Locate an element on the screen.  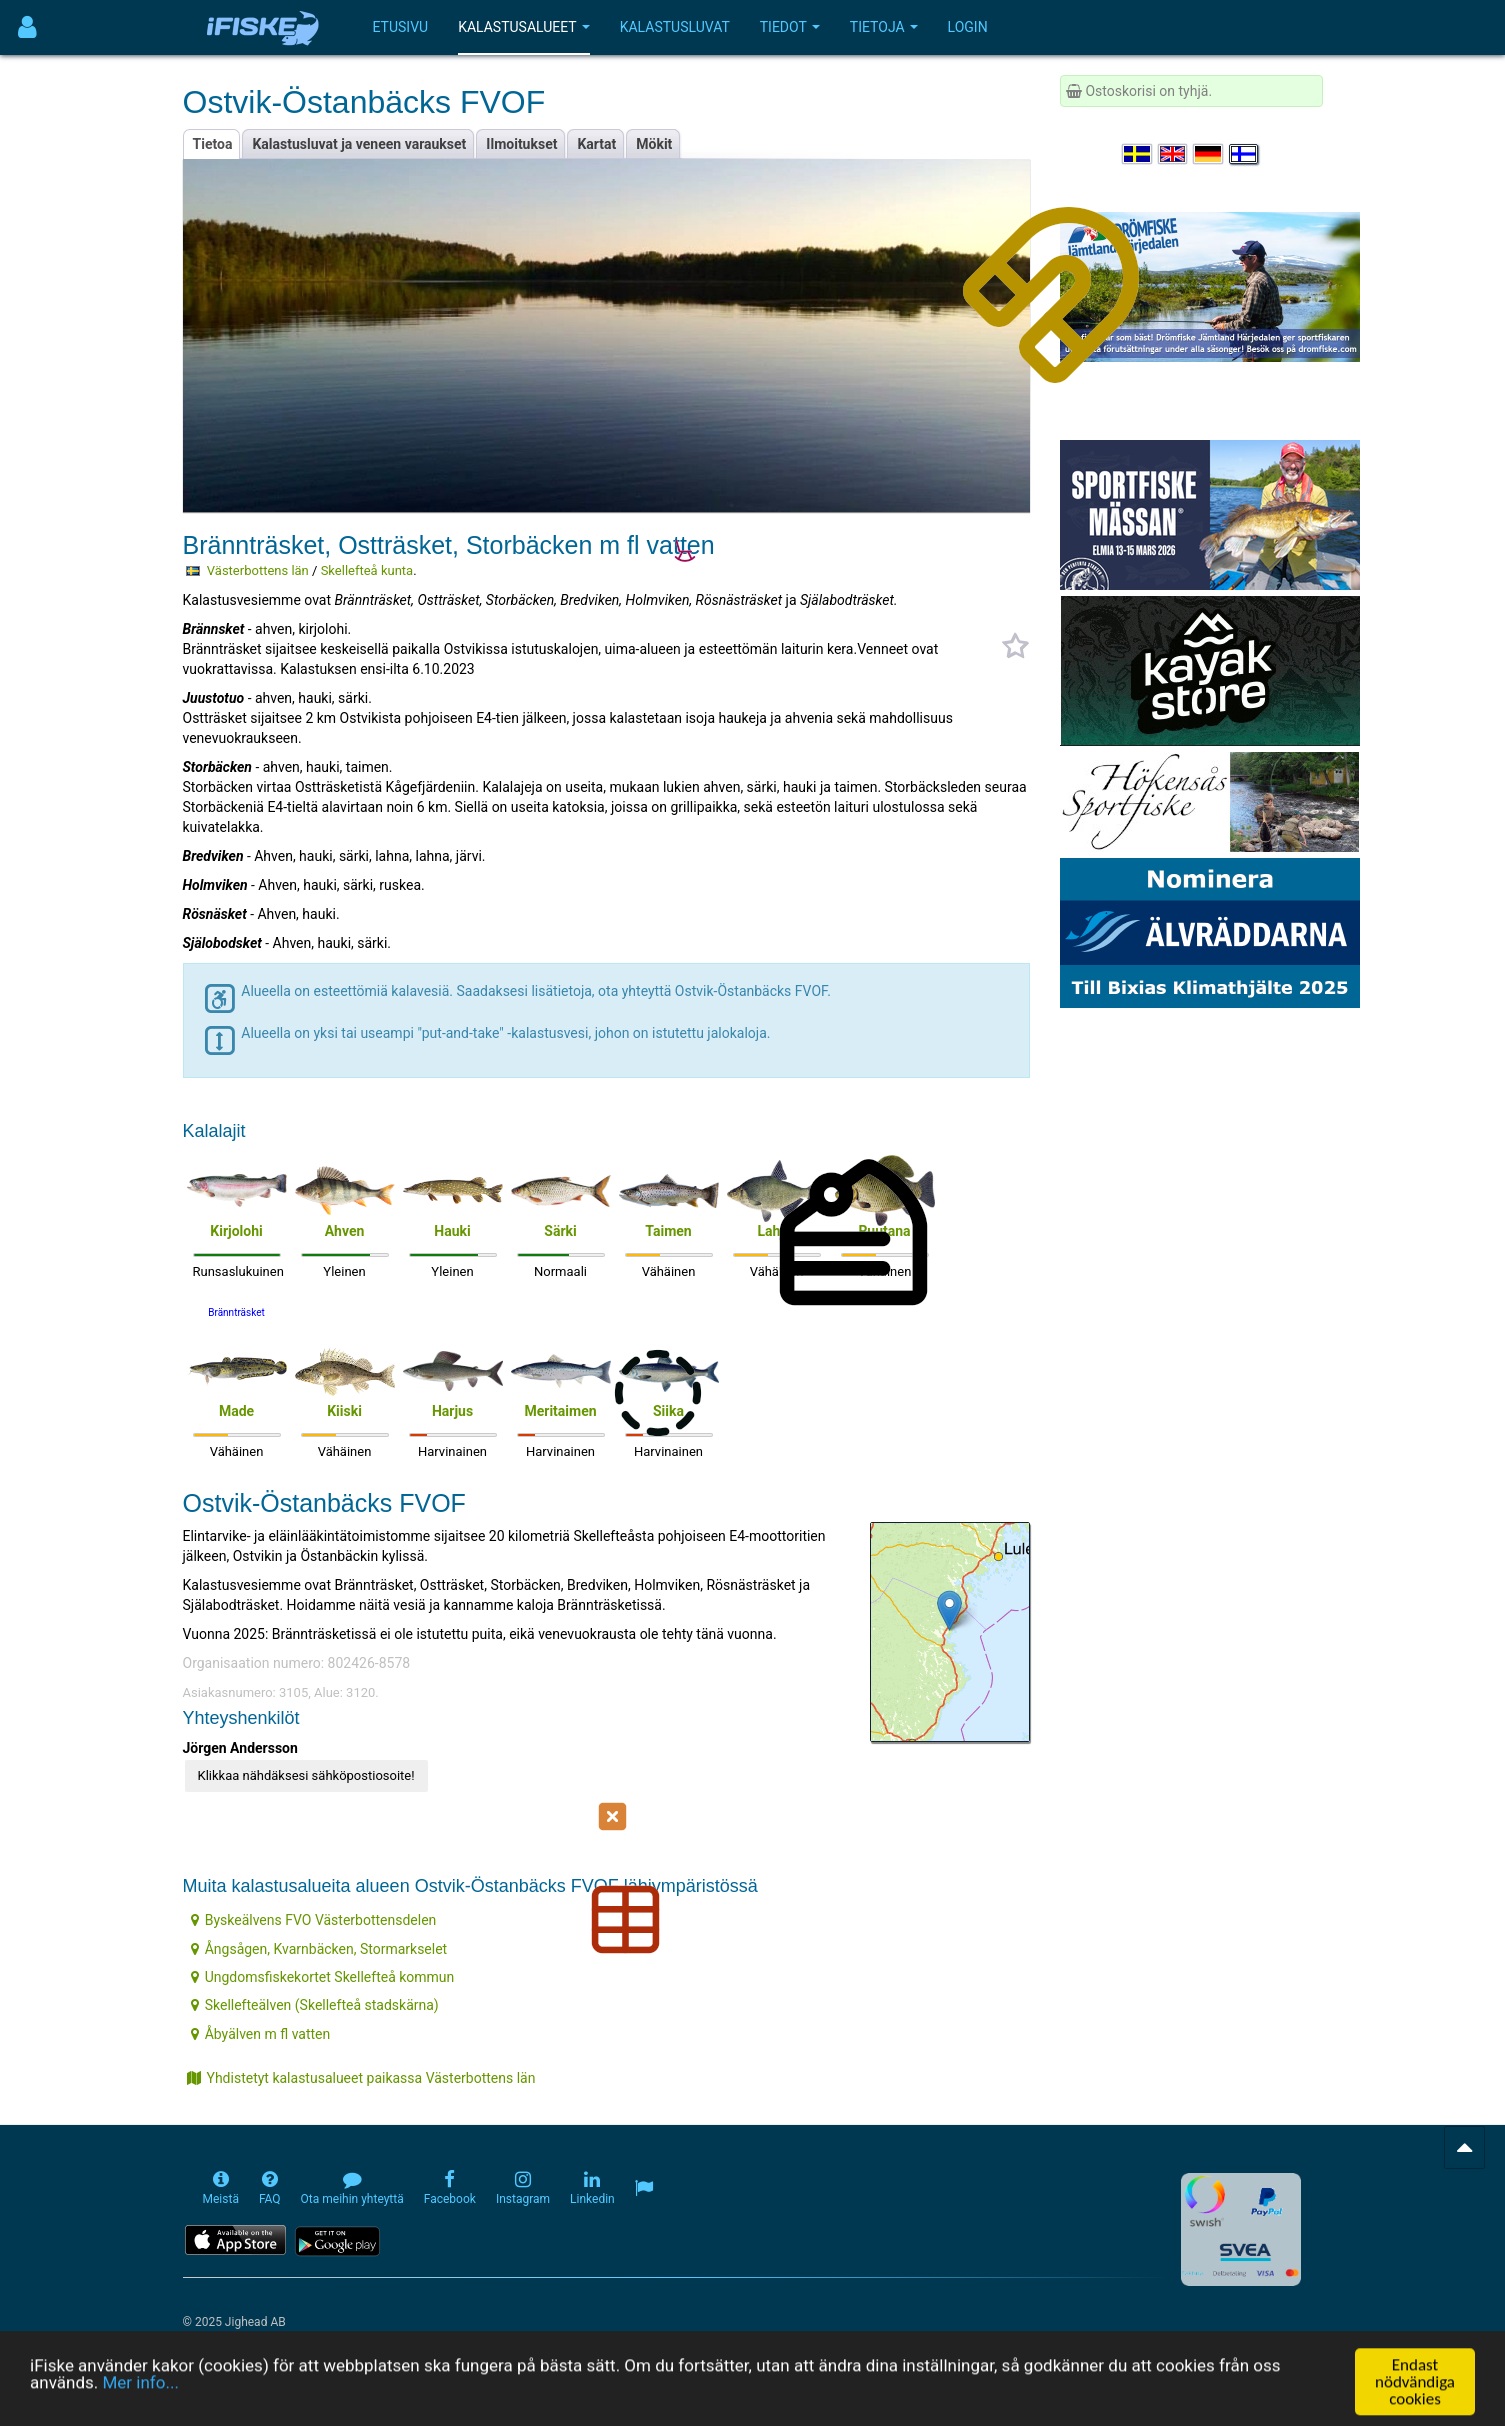
access furniture or seating options is located at coordinates (685, 551).